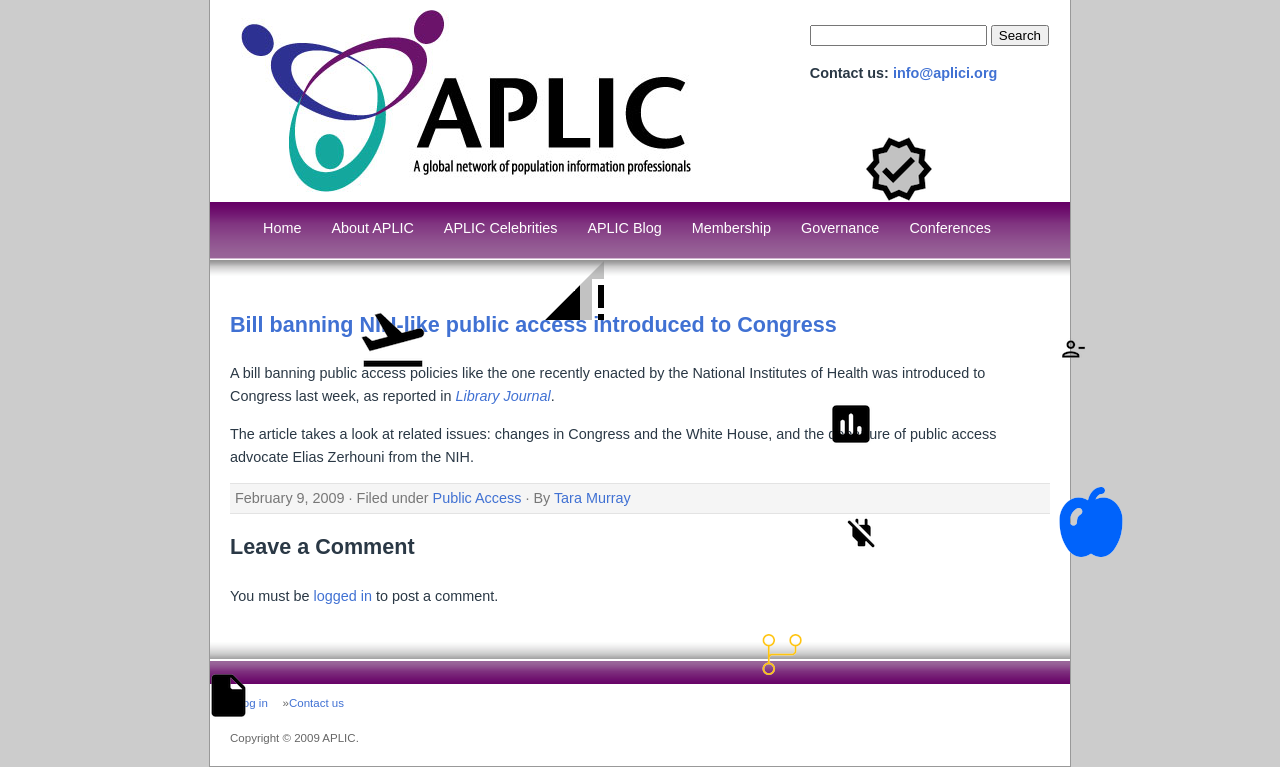 The width and height of the screenshot is (1280, 767). Describe the element at coordinates (393, 339) in the screenshot. I see `view flight departure information` at that location.